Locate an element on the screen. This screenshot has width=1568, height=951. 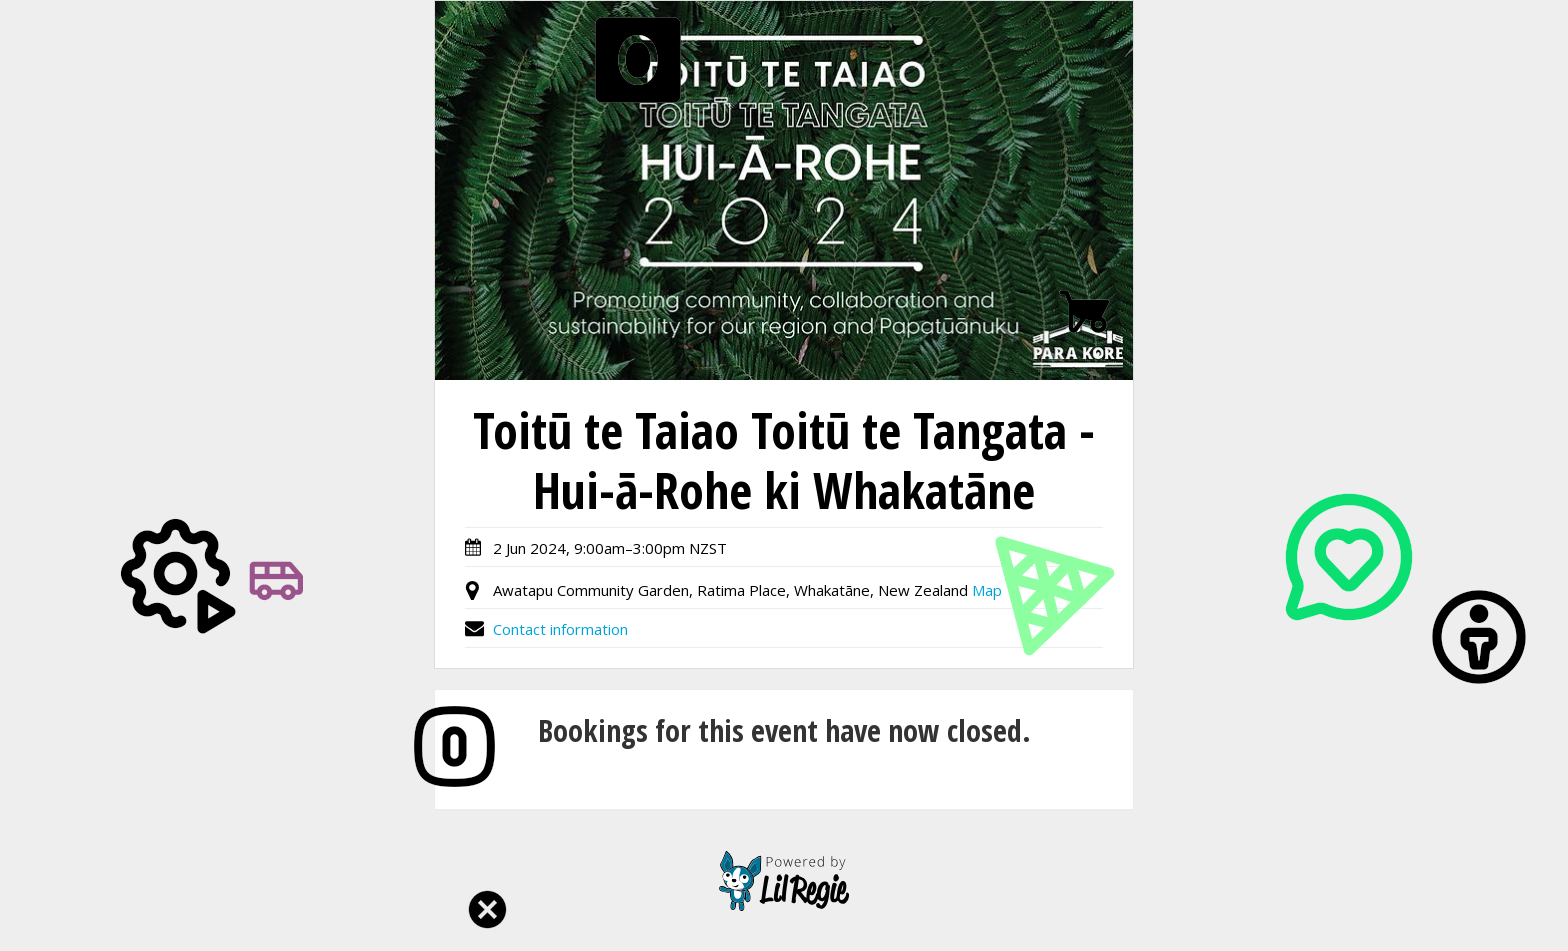
cancel or close the current action is located at coordinates (487, 909).